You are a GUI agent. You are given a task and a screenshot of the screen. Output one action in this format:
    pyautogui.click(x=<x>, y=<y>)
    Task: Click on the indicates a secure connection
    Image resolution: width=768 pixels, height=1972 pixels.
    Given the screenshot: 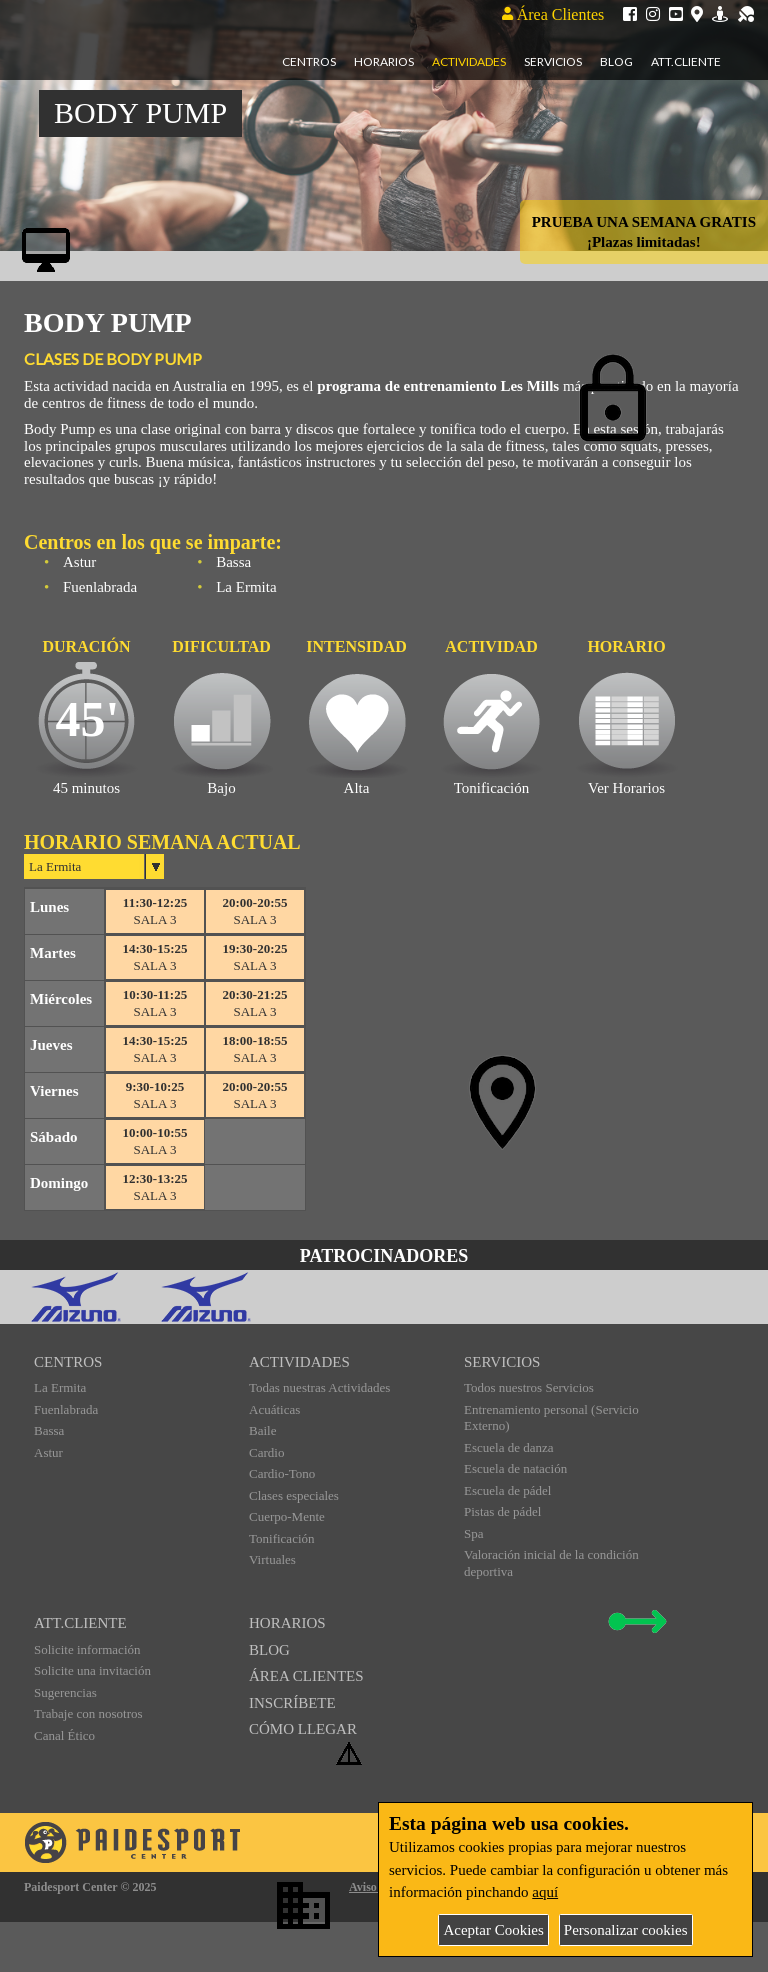 What is the action you would take?
    pyautogui.click(x=613, y=400)
    